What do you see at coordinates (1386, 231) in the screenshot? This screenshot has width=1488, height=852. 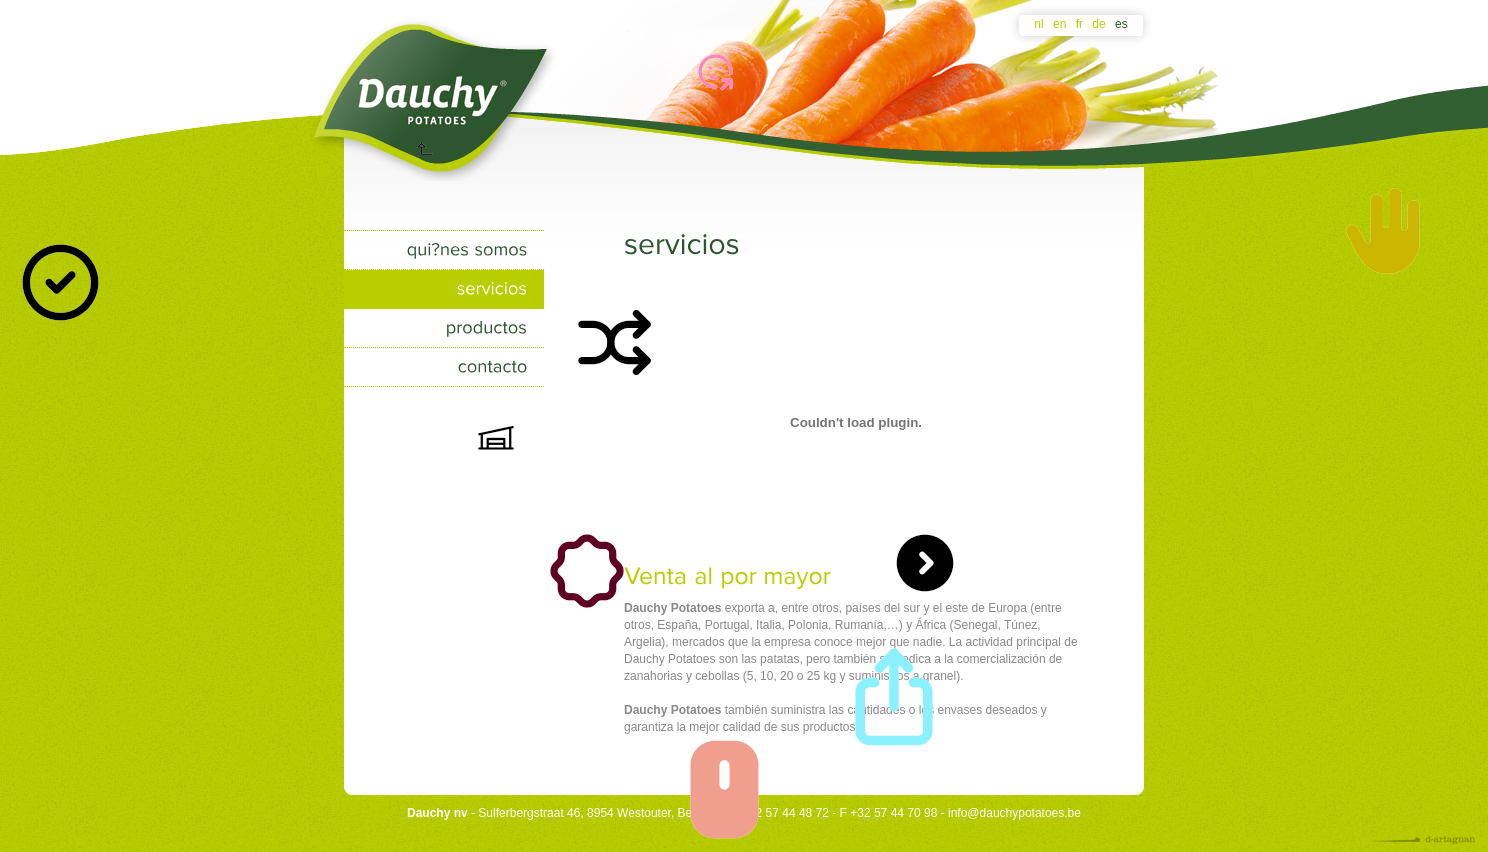 I see `stop or pause an action` at bounding box center [1386, 231].